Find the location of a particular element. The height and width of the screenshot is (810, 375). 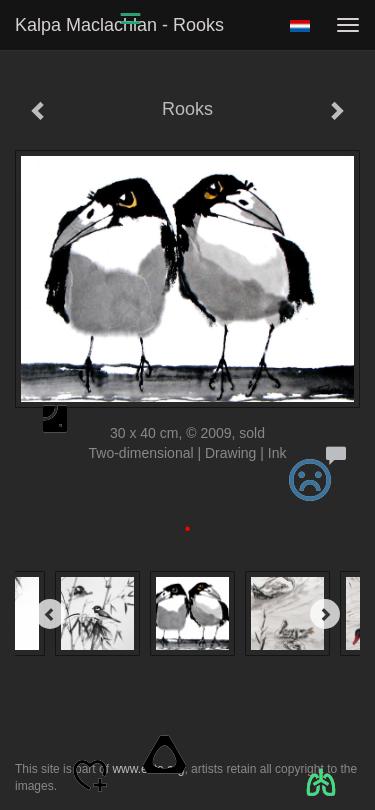

indicates equal or balanced values is located at coordinates (130, 18).